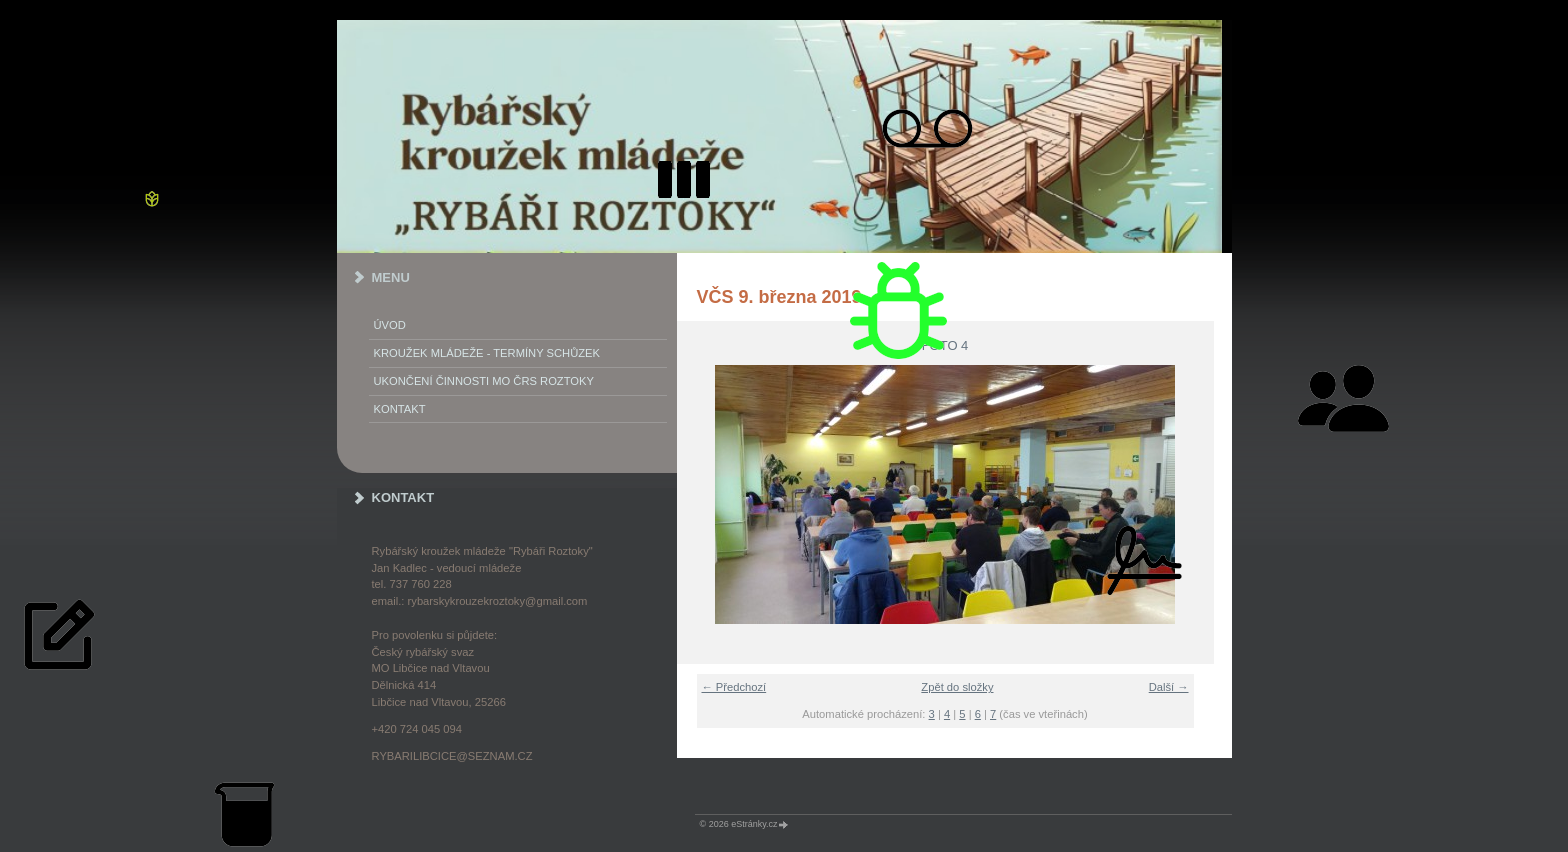 The width and height of the screenshot is (1568, 852). I want to click on access your voicemail messages, so click(927, 128).